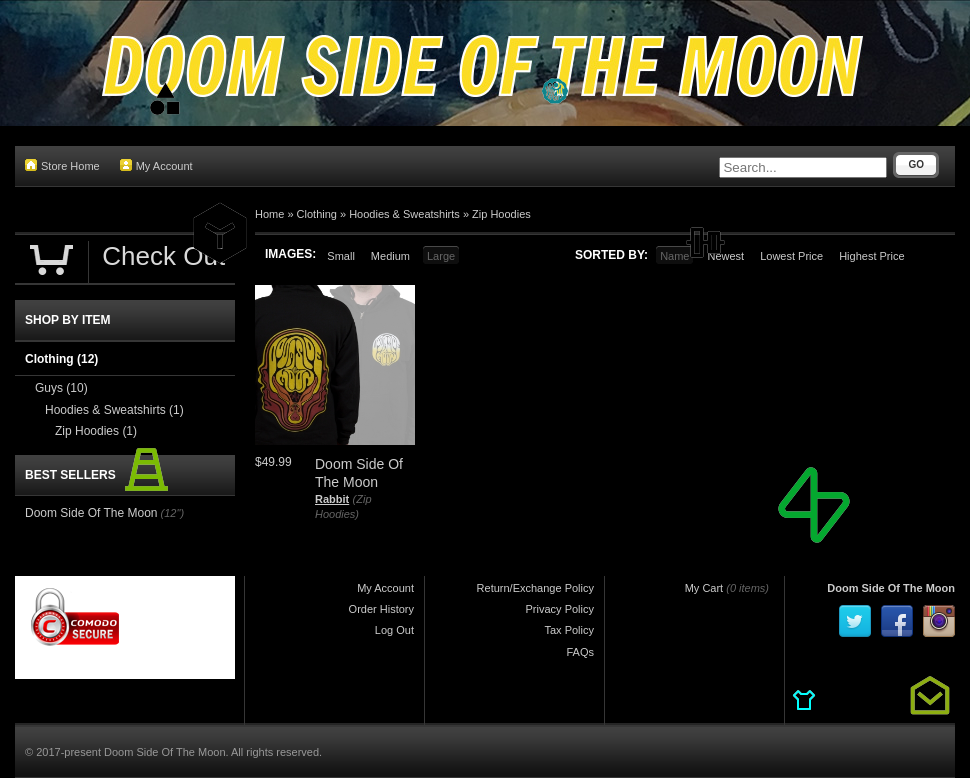  What do you see at coordinates (146, 469) in the screenshot?
I see `indicates a road closure or blocked area` at bounding box center [146, 469].